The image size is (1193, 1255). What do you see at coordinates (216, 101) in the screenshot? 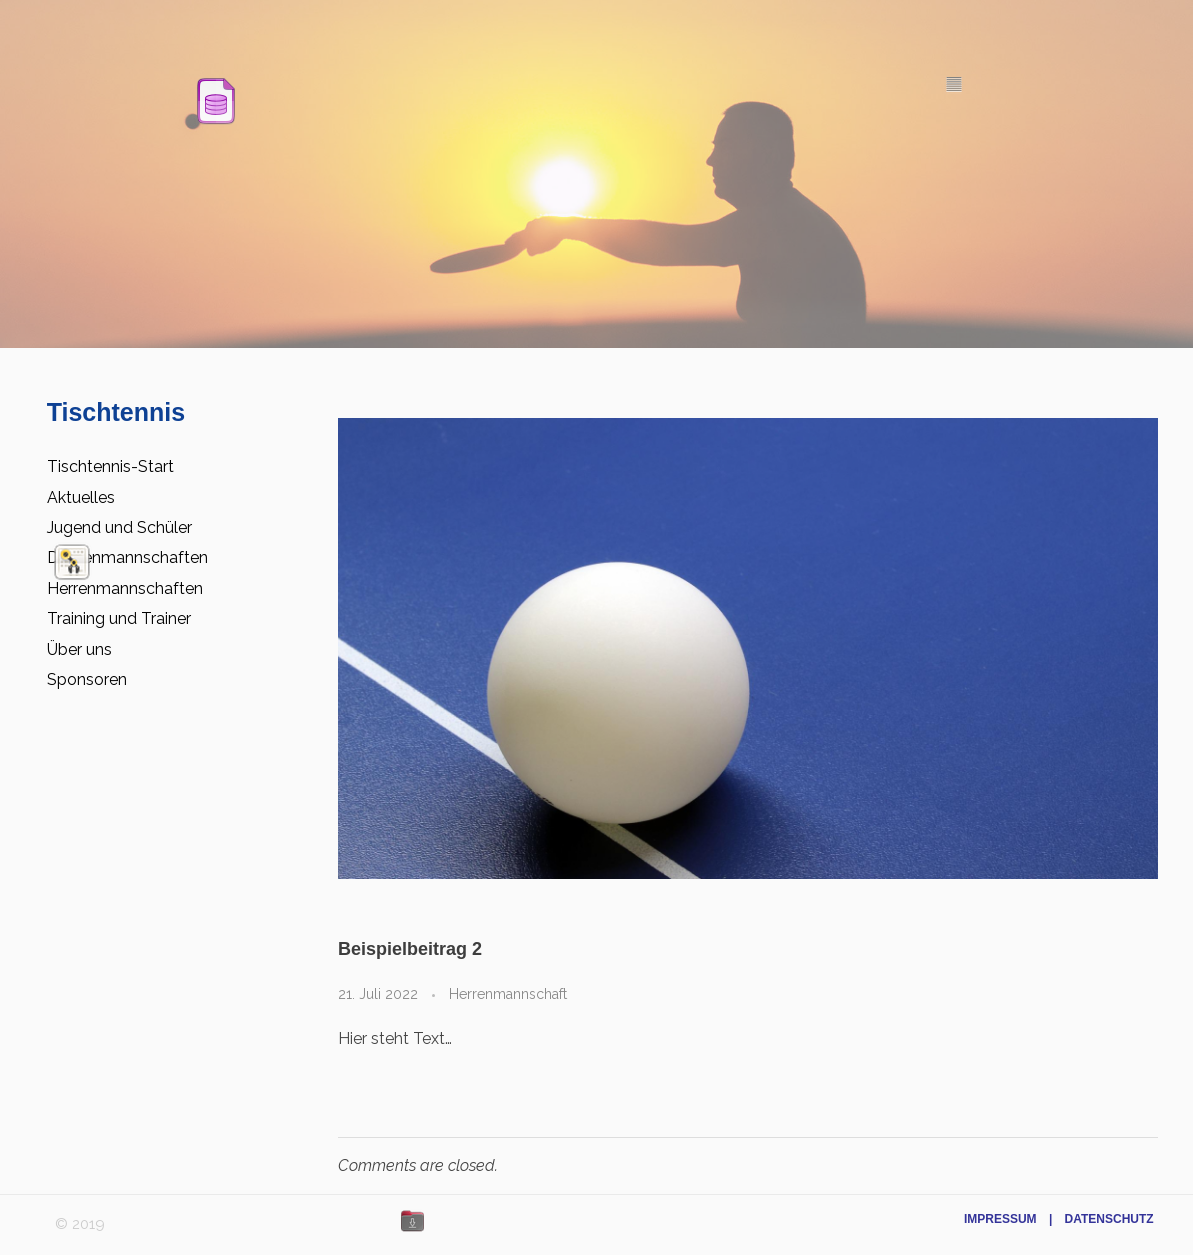
I see `open a database template file` at bounding box center [216, 101].